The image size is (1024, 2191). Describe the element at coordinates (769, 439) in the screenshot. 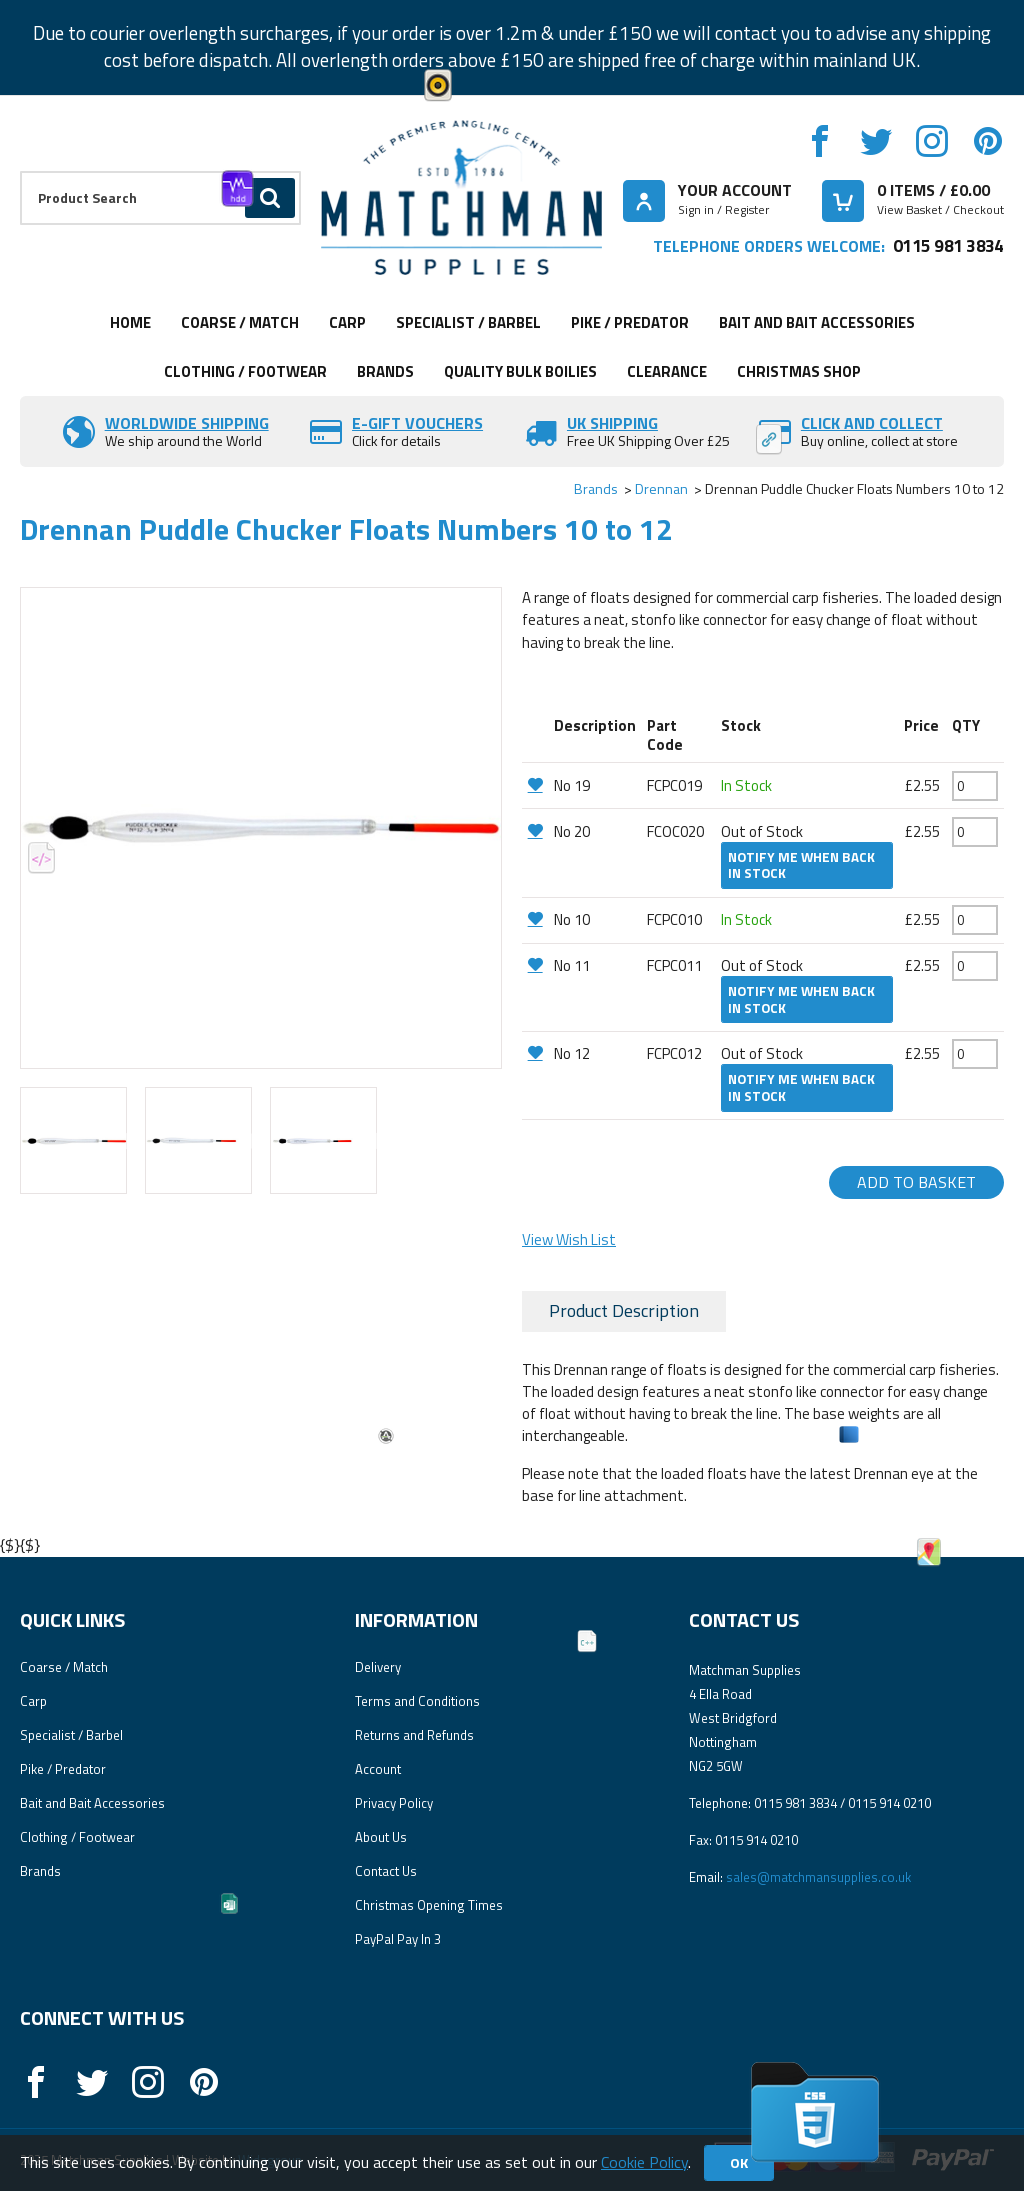

I see `a windows internet shortcut file` at that location.